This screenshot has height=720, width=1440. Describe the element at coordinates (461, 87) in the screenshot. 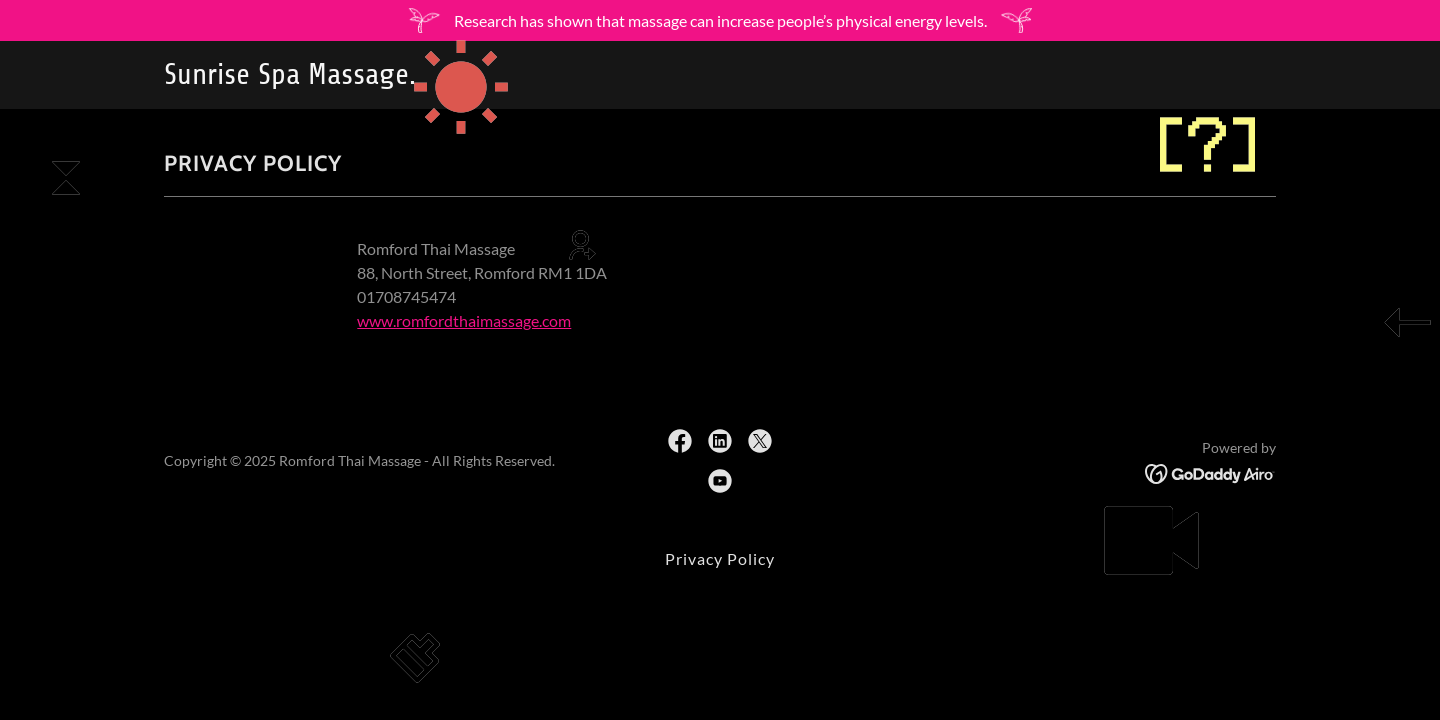

I see `switch to light mode` at that location.